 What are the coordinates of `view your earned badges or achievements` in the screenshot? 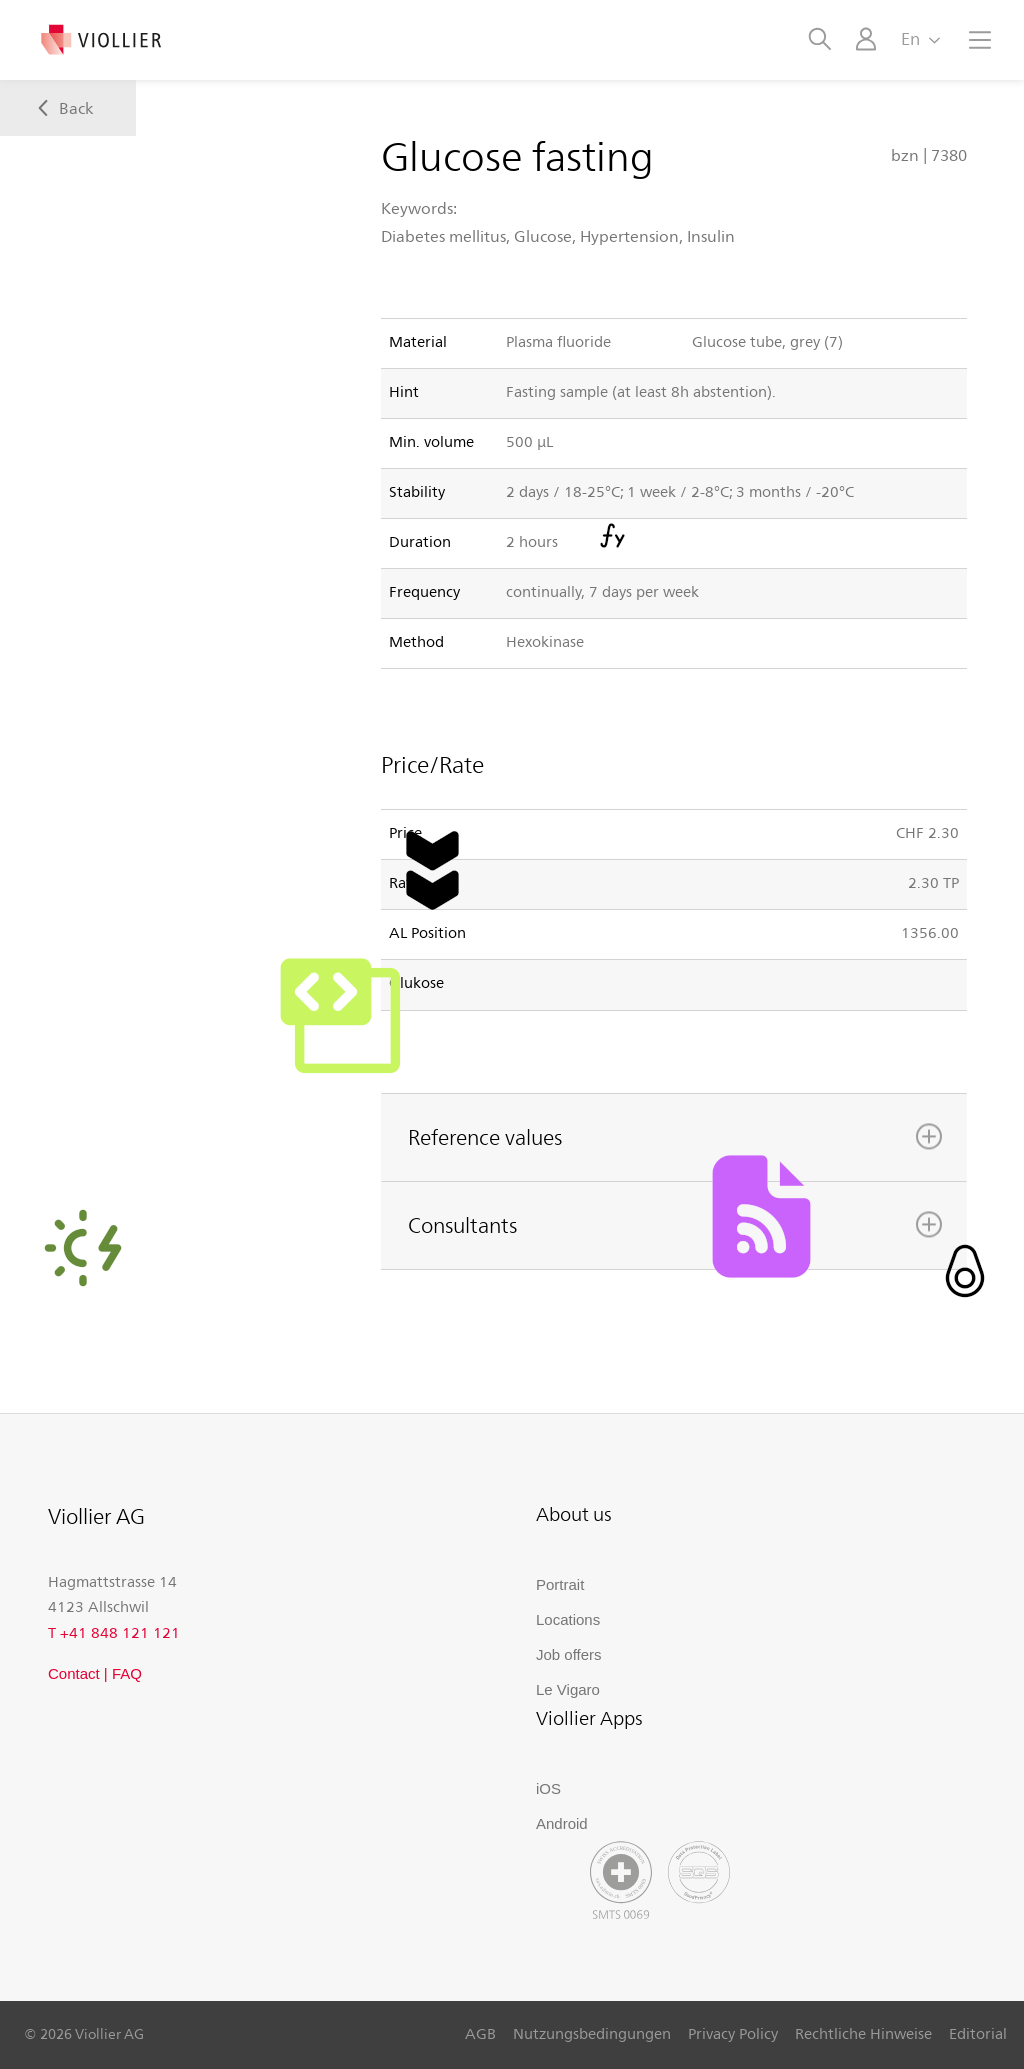 It's located at (432, 870).